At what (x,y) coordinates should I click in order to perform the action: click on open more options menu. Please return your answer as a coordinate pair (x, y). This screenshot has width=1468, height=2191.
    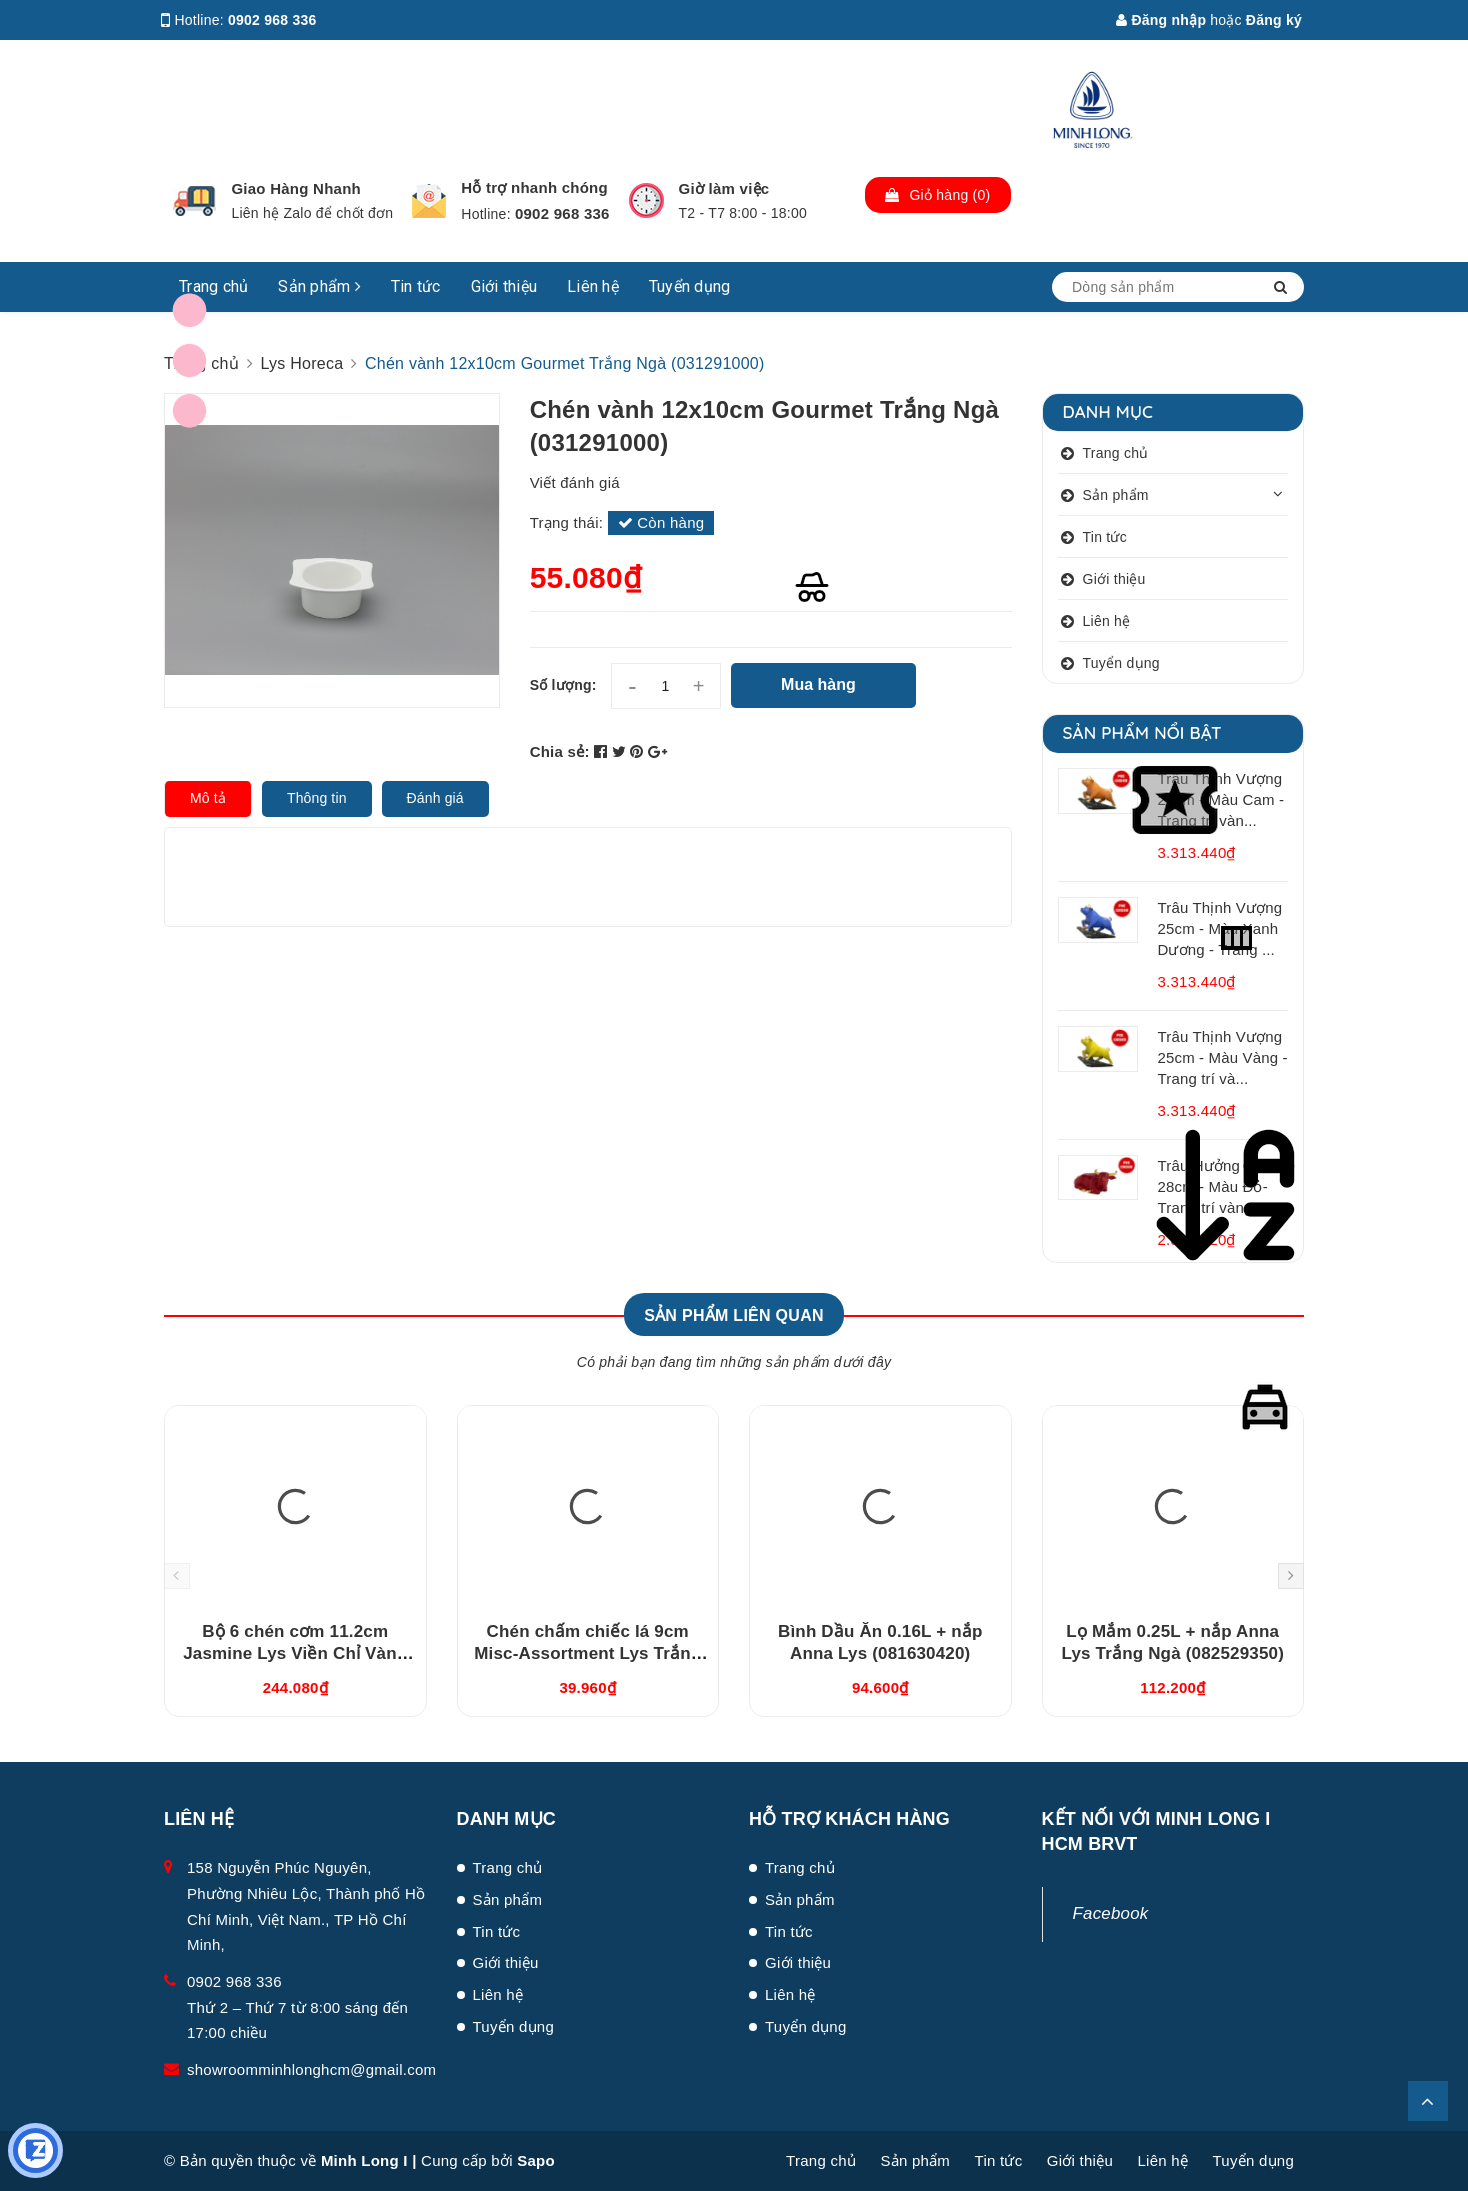
    Looking at the image, I should click on (189, 360).